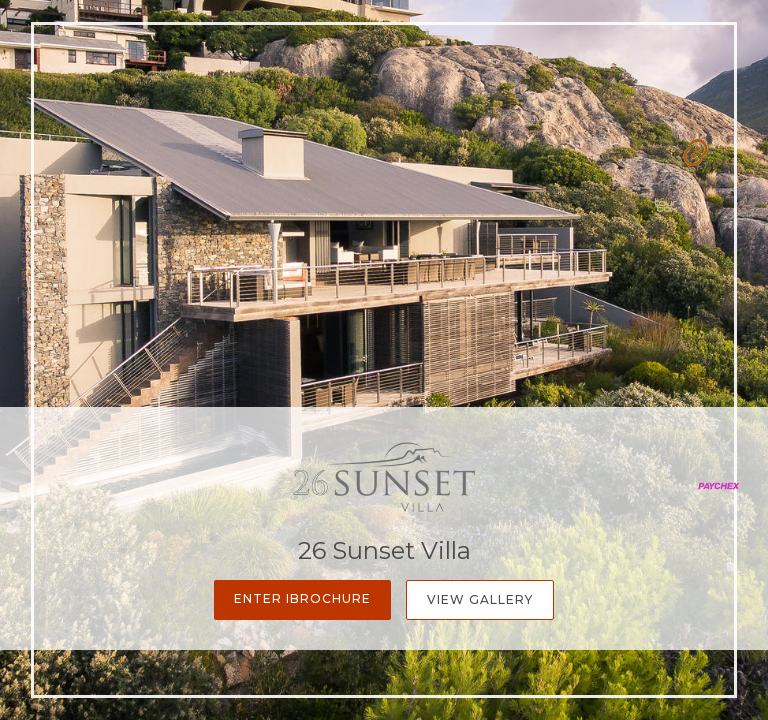 Image resolution: width=768 pixels, height=720 pixels. I want to click on tourbox brand logo, so click(666, 205).